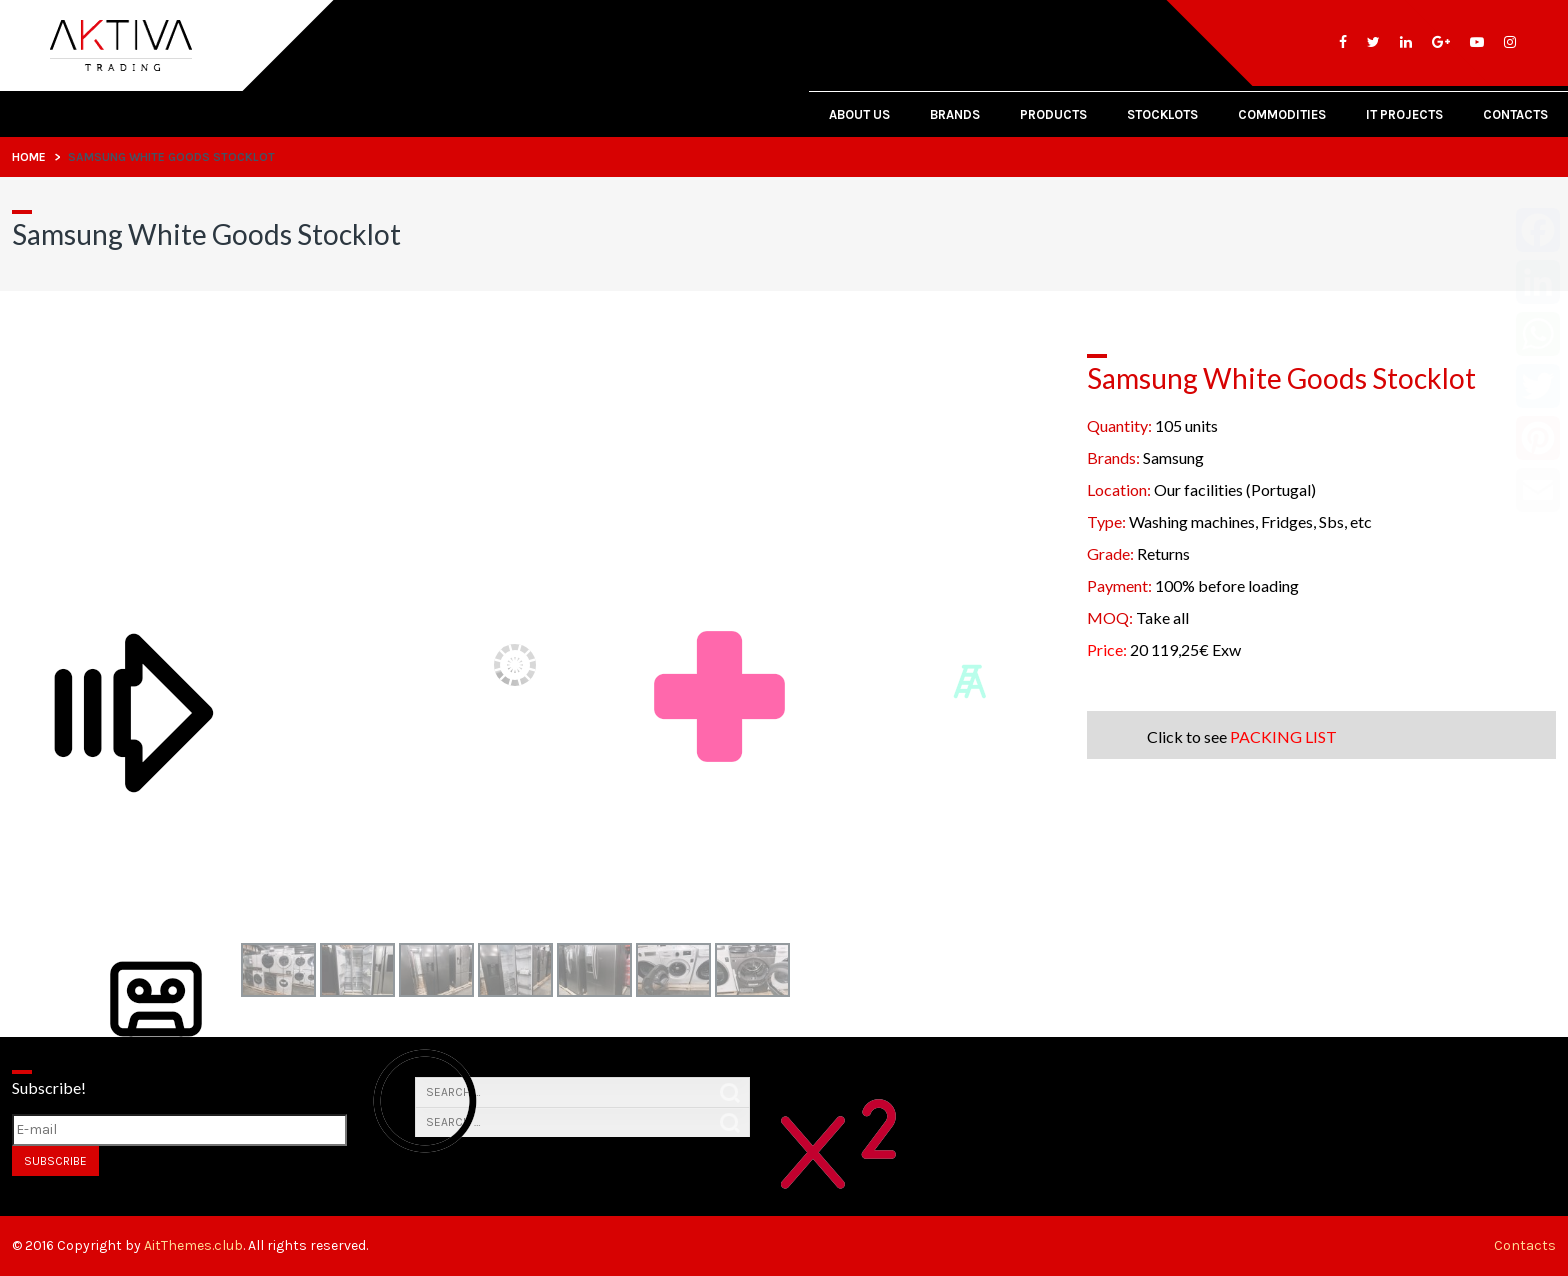  What do you see at coordinates (128, 713) in the screenshot?
I see `skip forward or jump to the end` at bounding box center [128, 713].